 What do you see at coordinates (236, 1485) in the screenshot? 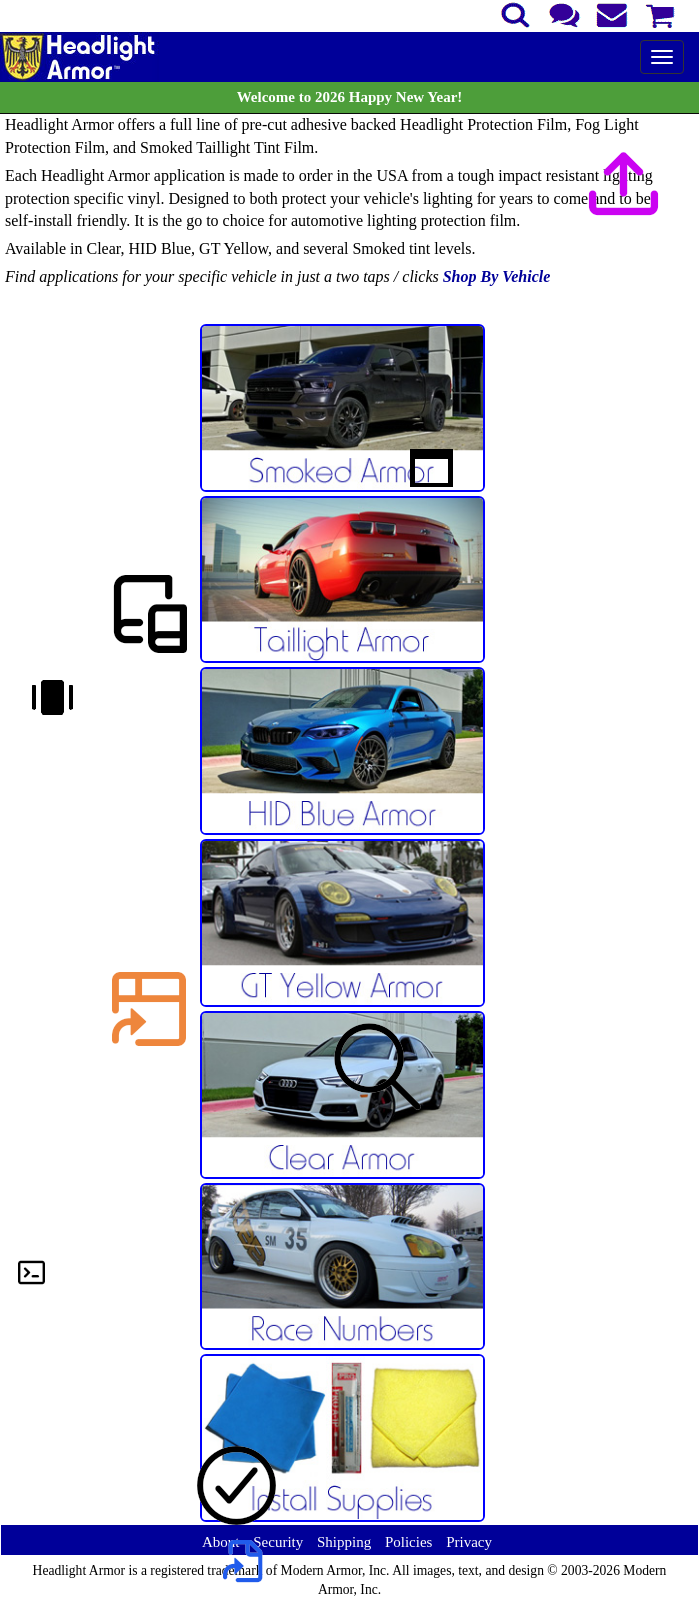
I see `confirms a completed action or task` at bounding box center [236, 1485].